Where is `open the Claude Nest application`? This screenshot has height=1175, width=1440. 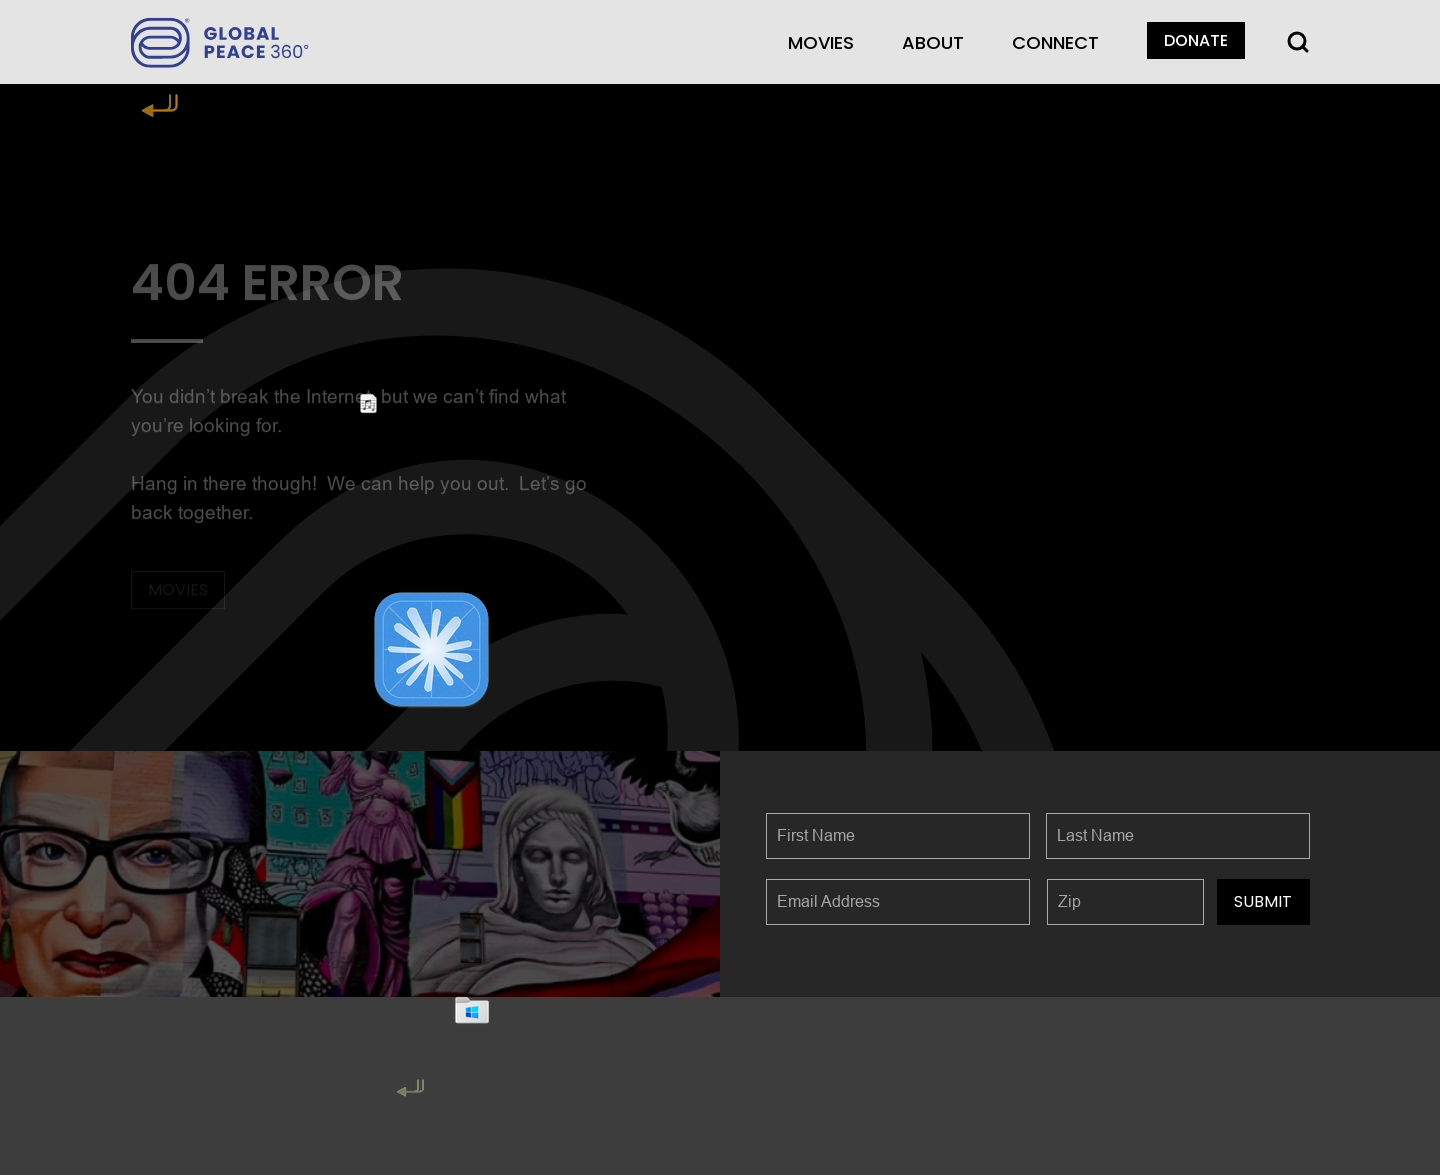
open the Claude Nest application is located at coordinates (431, 649).